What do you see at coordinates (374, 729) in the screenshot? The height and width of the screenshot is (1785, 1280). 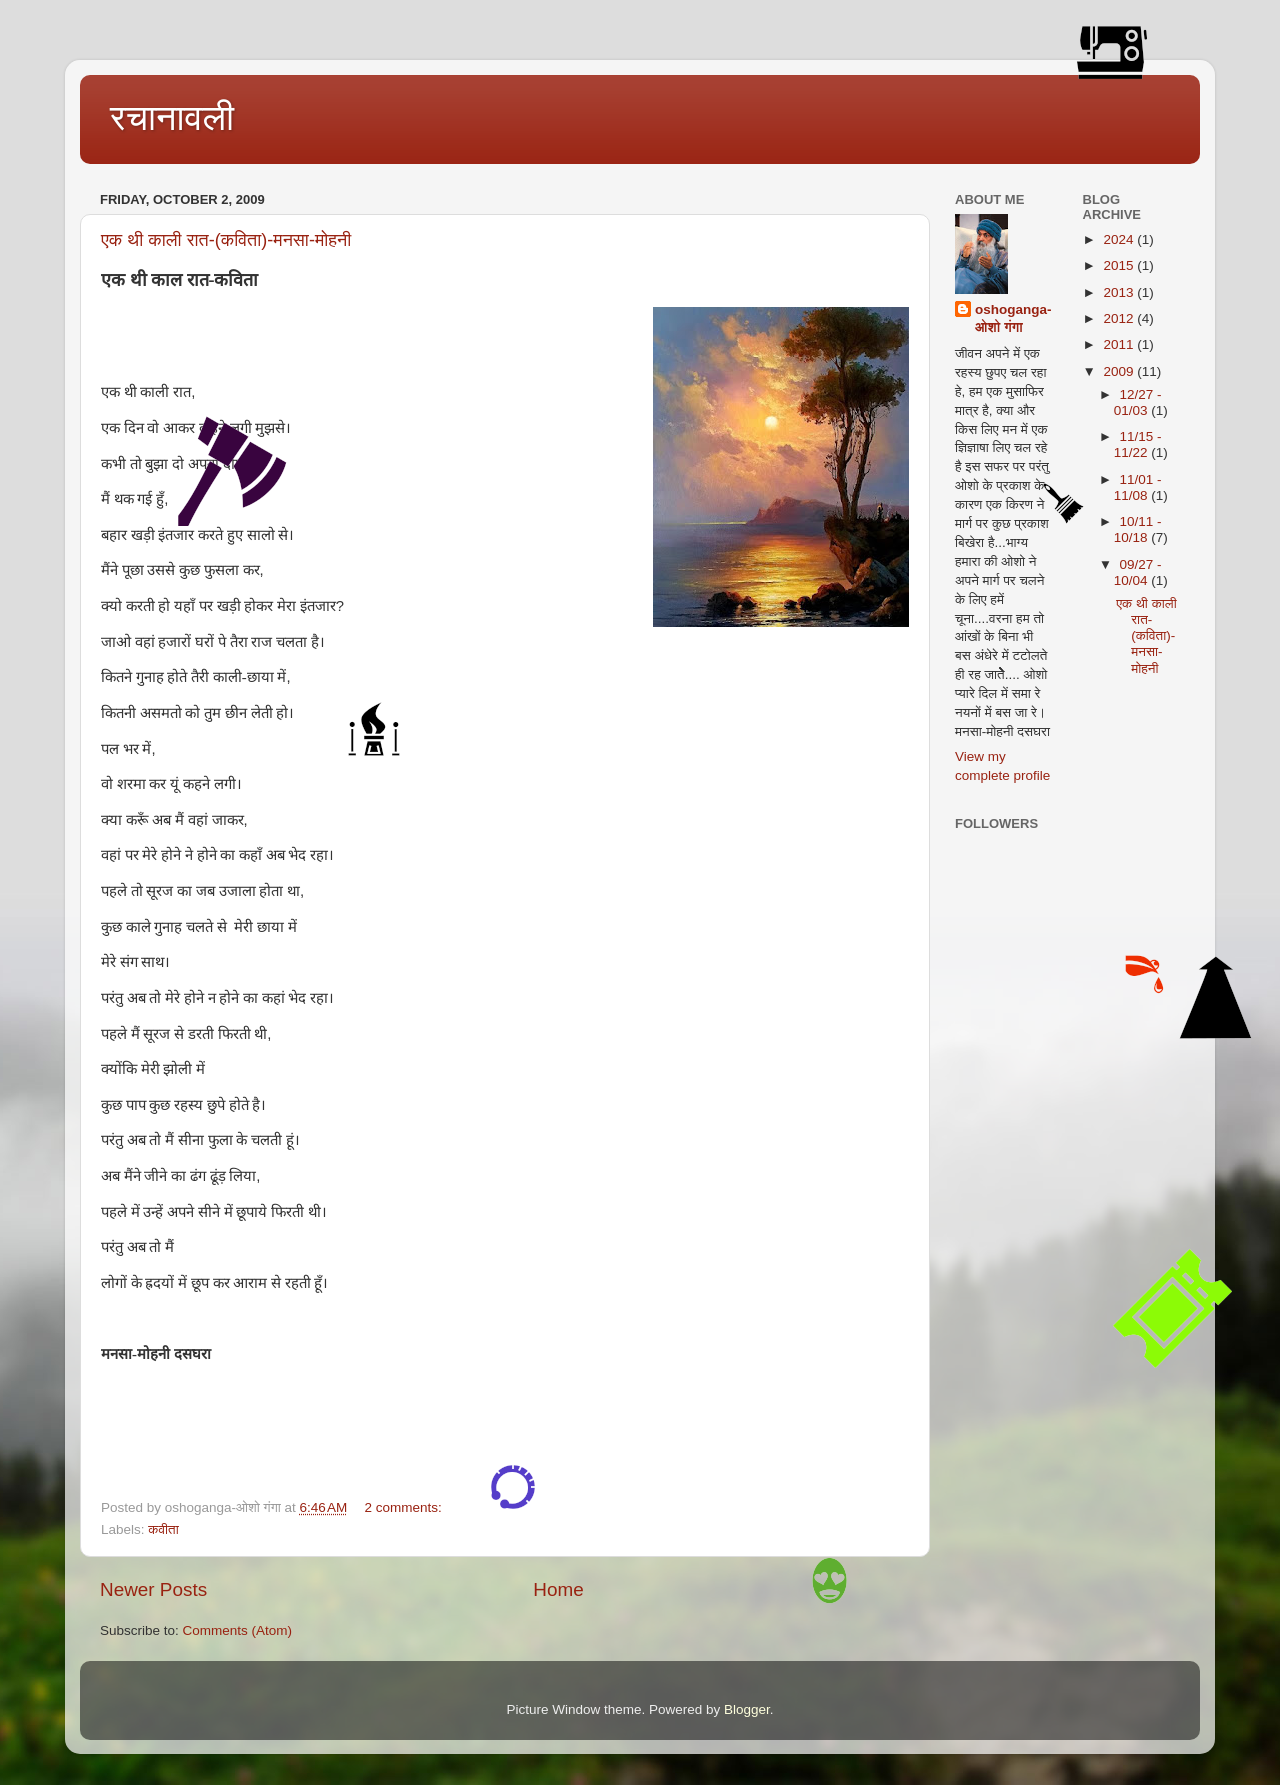 I see `access fire shrine location in game` at bounding box center [374, 729].